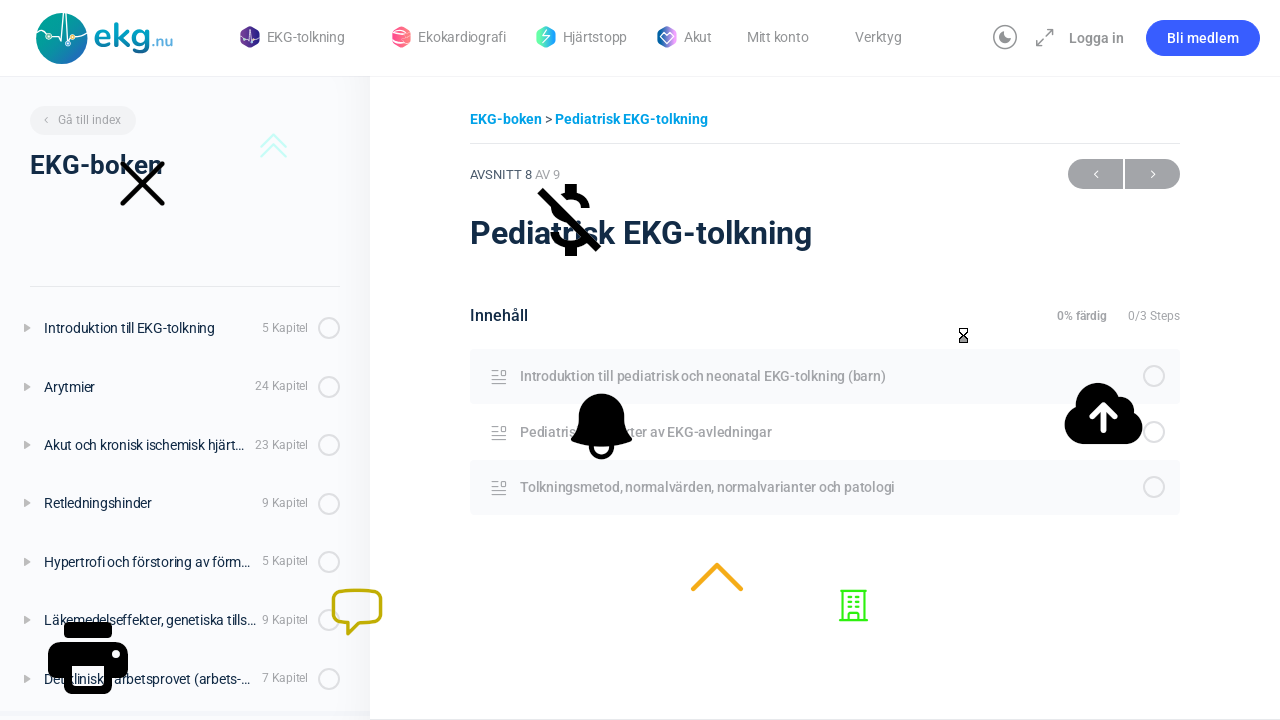  Describe the element at coordinates (88, 658) in the screenshot. I see `print this document` at that location.